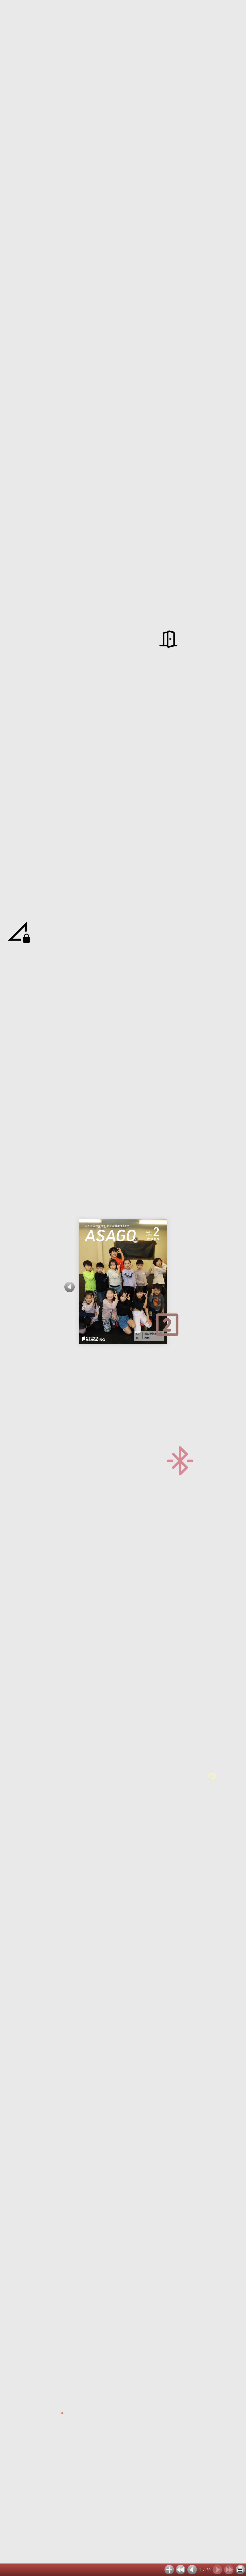  Describe the element at coordinates (62, 2405) in the screenshot. I see `no wifi signal available` at that location.